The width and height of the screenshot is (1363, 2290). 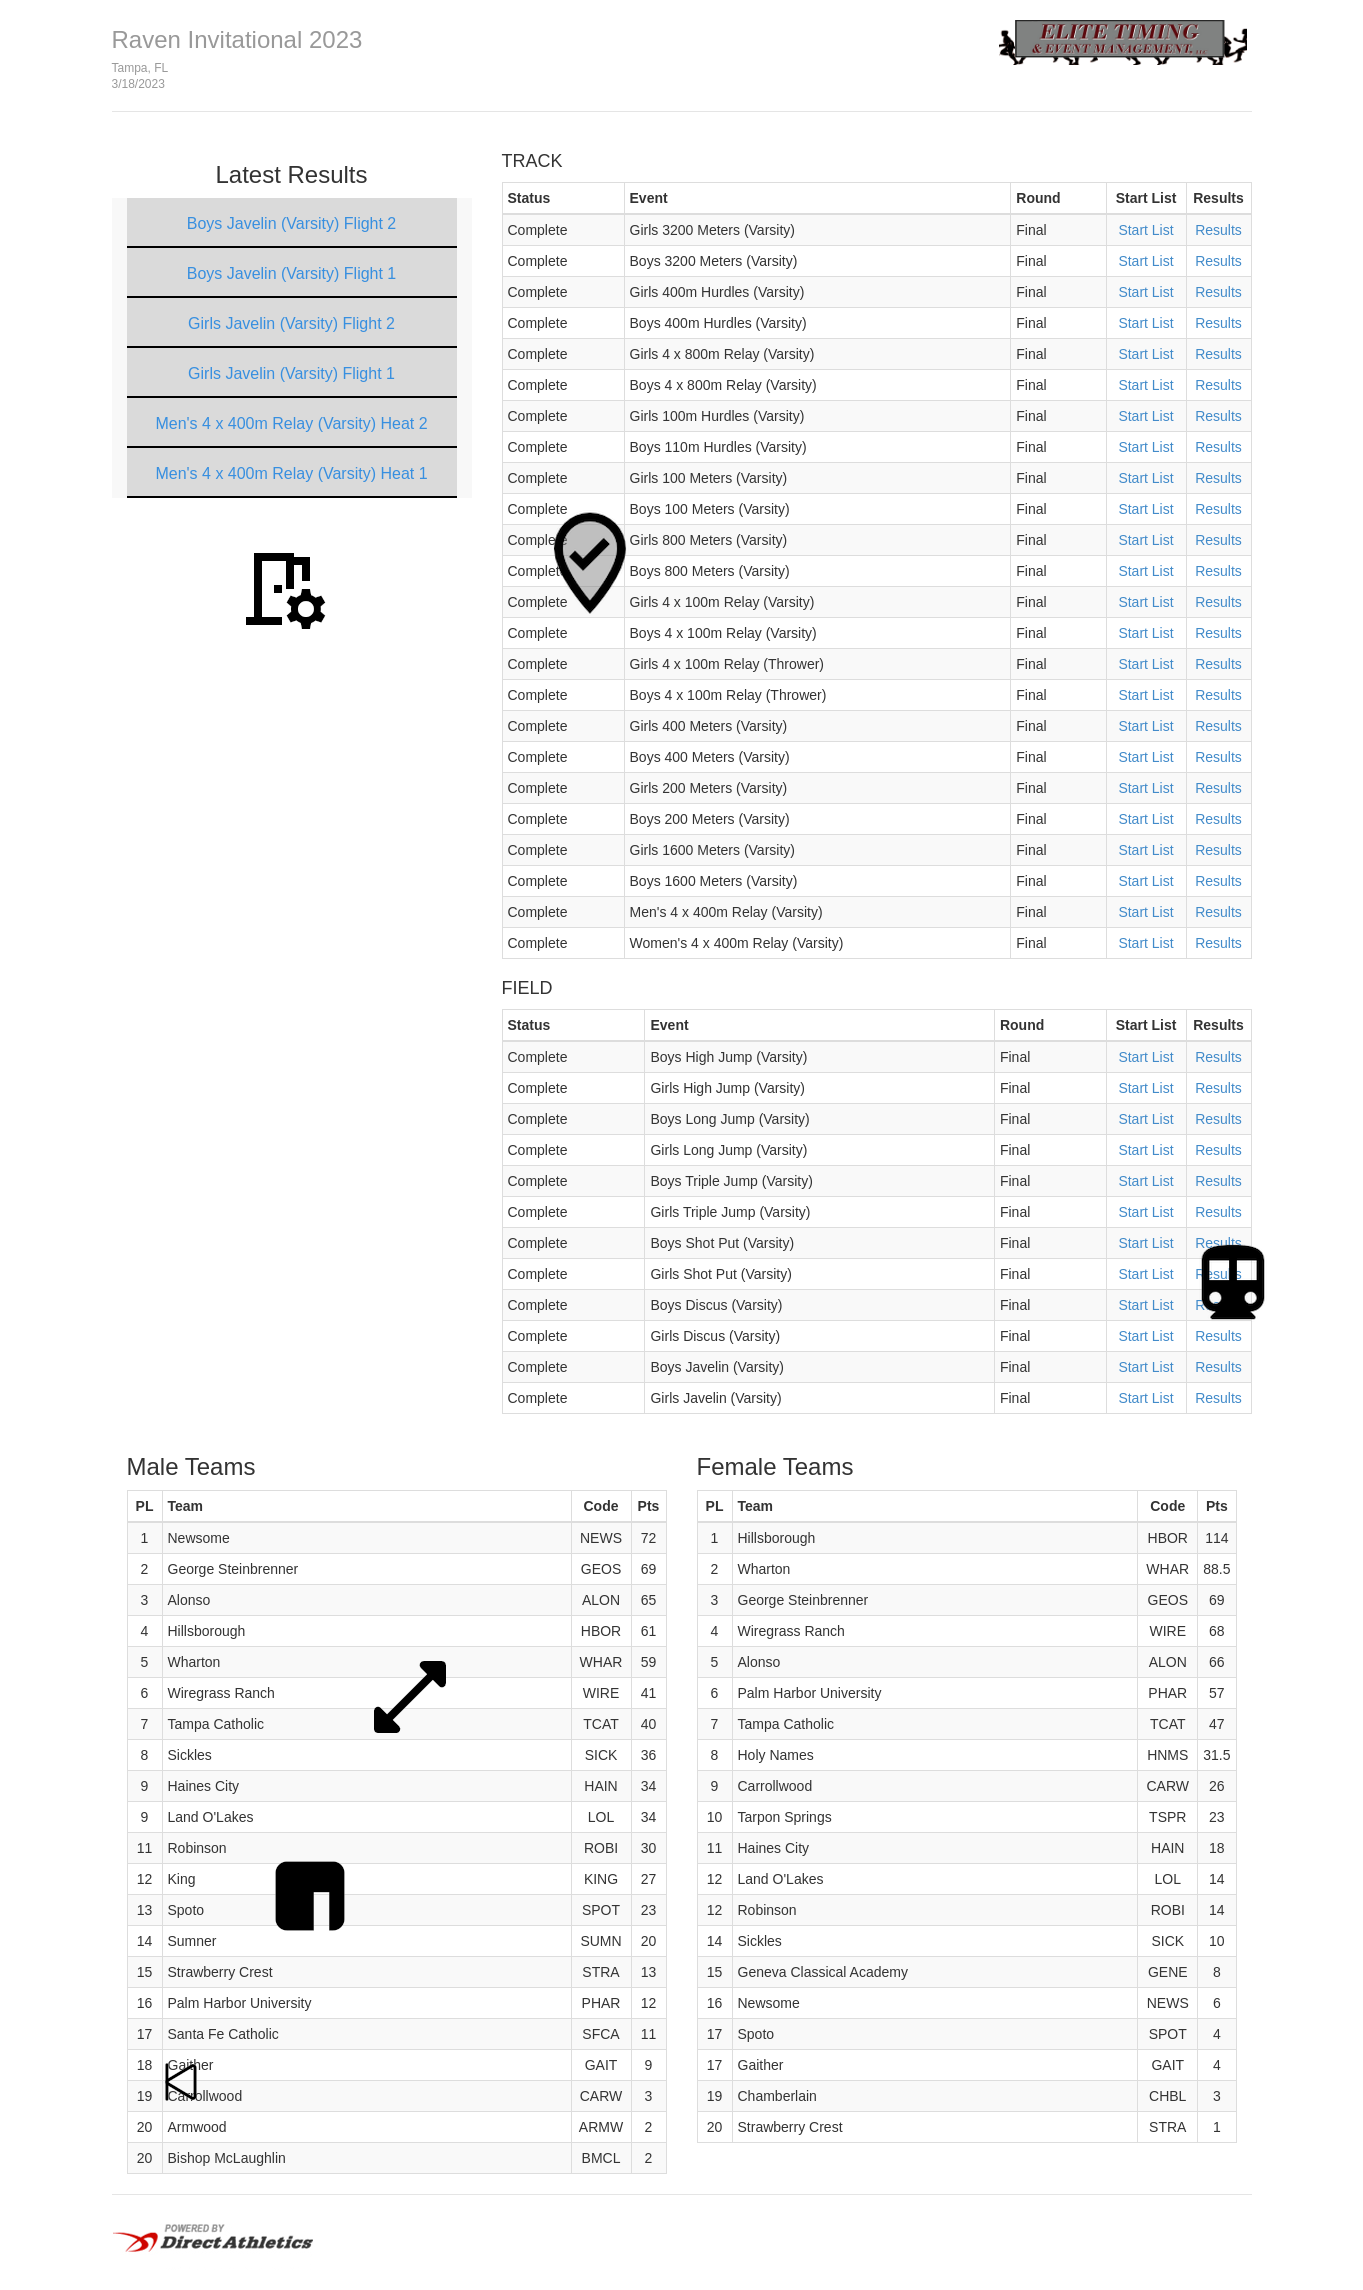 What do you see at coordinates (181, 2082) in the screenshot?
I see `skip to previous track` at bounding box center [181, 2082].